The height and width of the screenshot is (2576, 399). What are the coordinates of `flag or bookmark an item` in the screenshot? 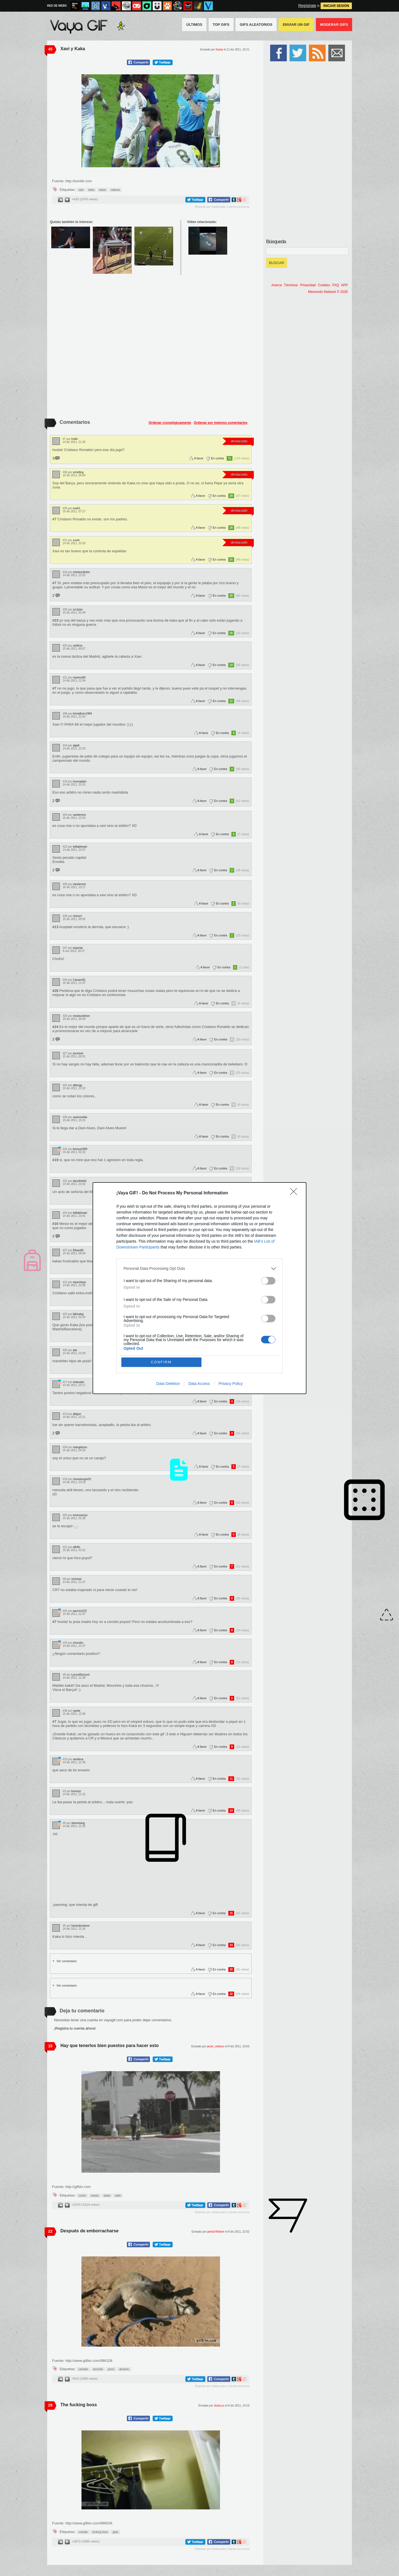 It's located at (286, 2213).